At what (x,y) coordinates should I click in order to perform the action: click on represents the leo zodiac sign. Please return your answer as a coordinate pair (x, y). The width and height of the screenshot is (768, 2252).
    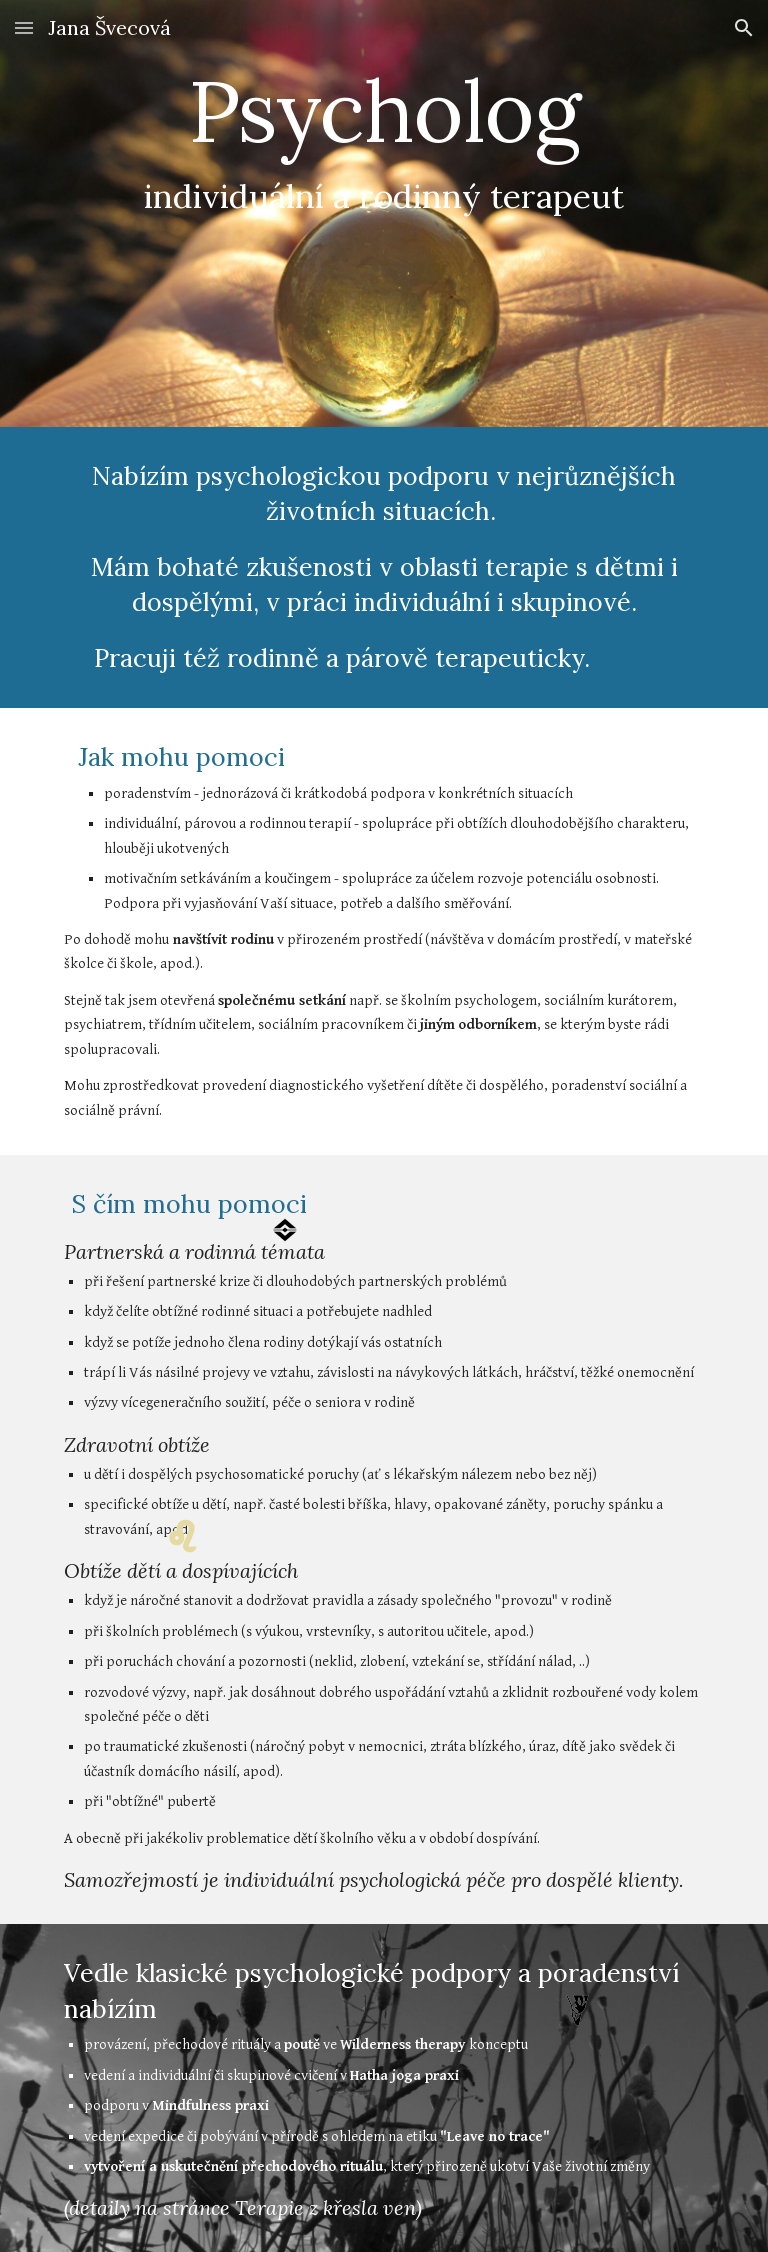
    Looking at the image, I should click on (183, 1536).